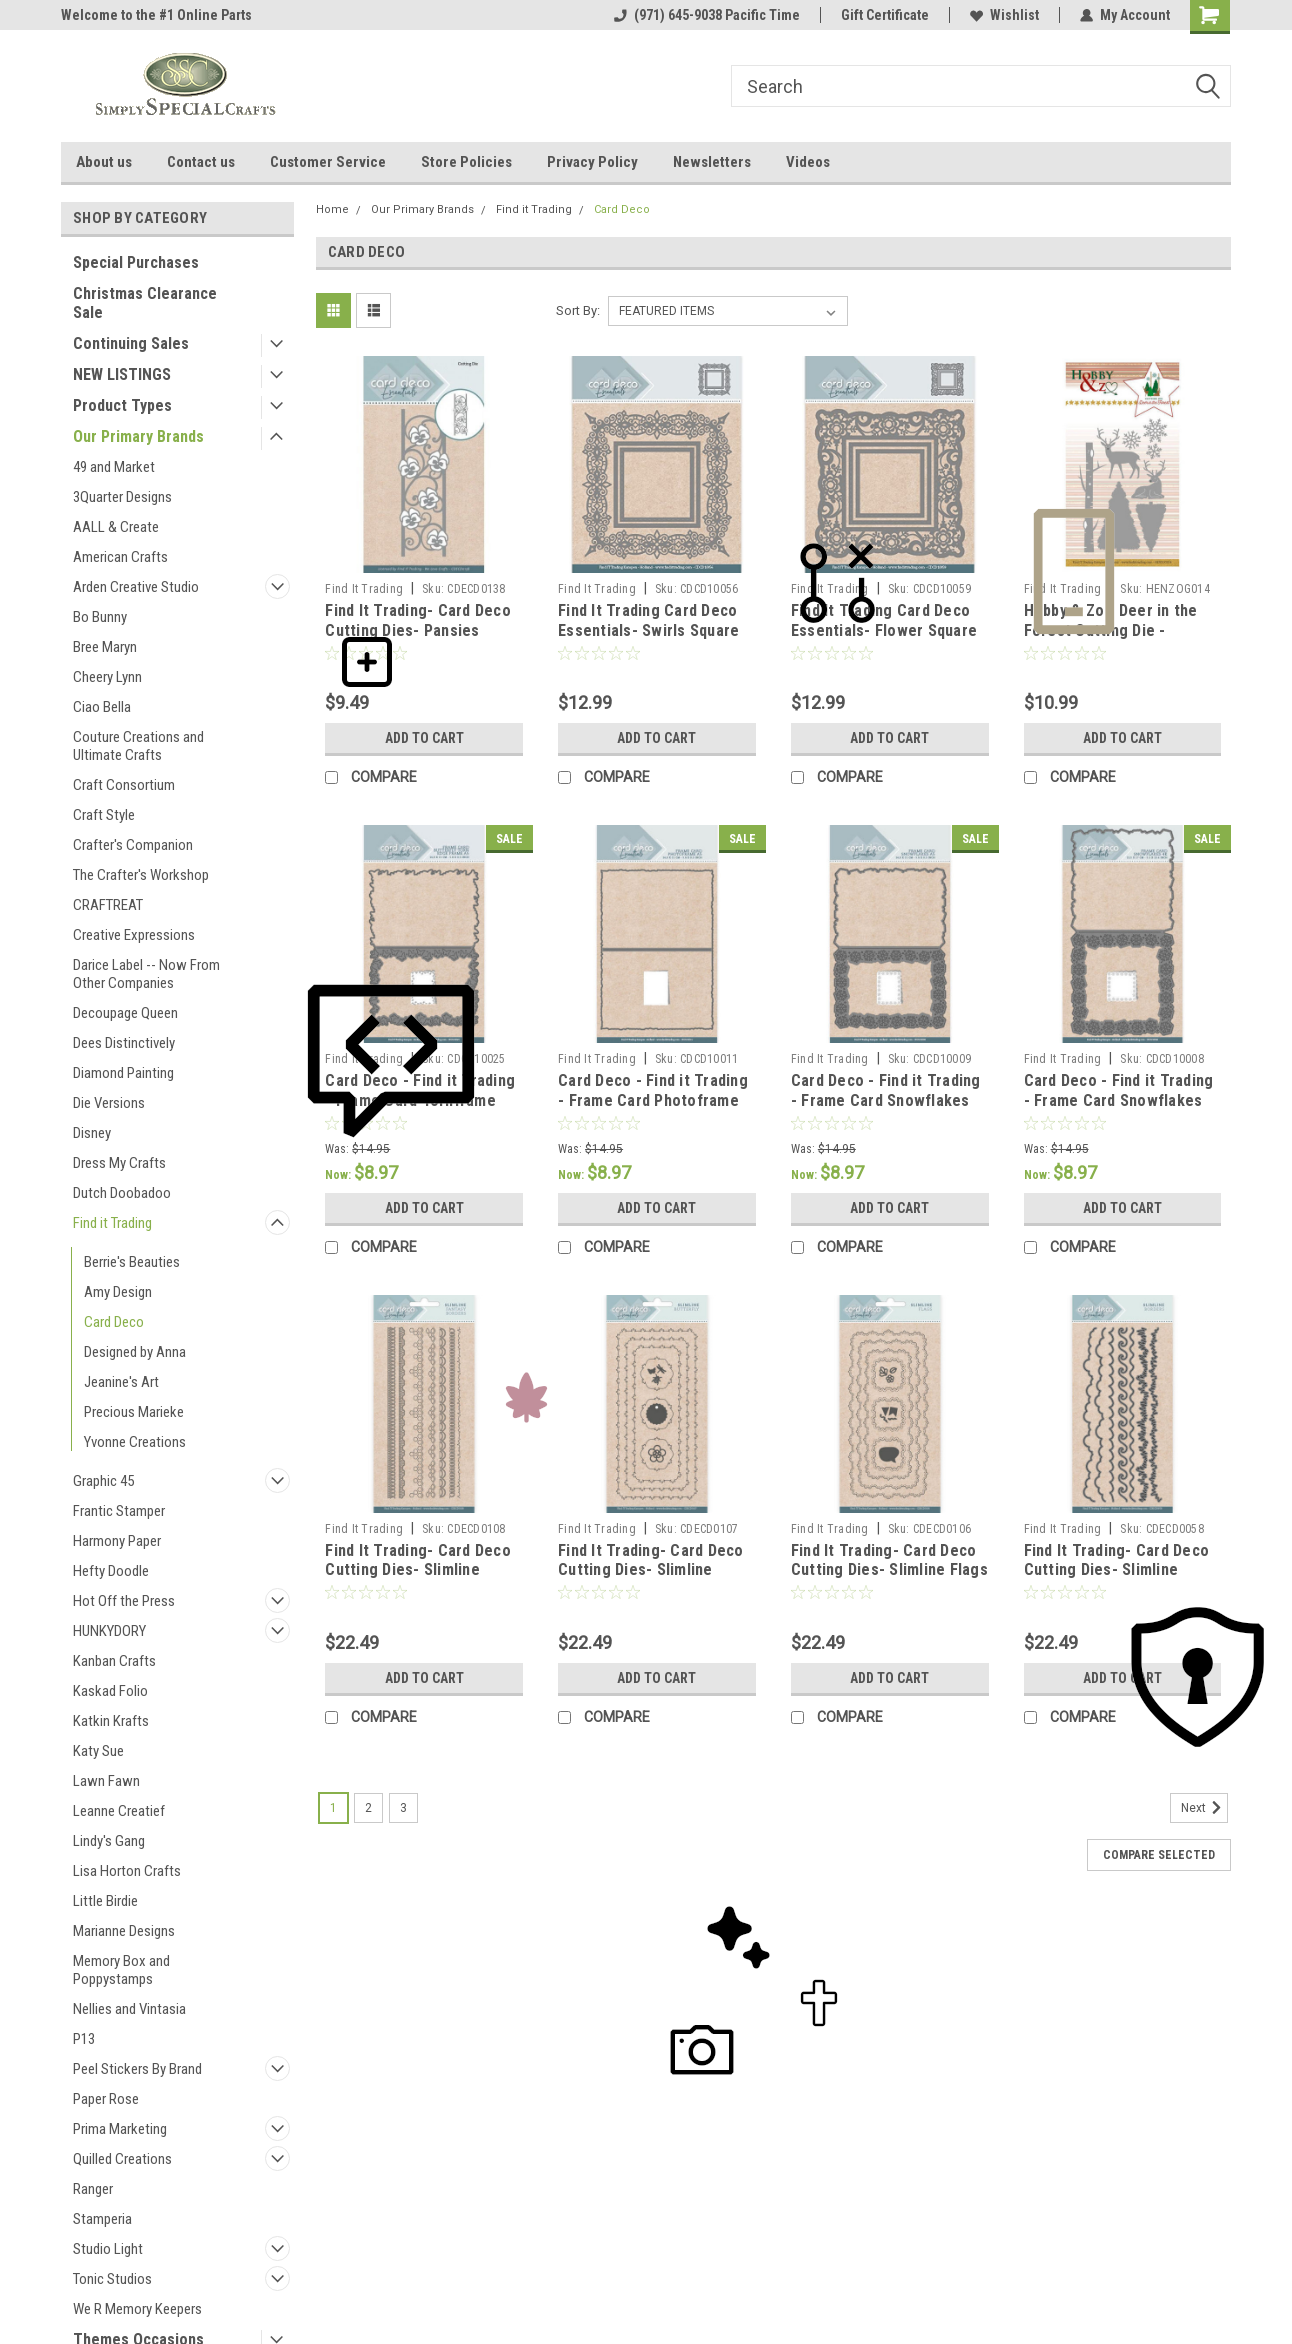 The width and height of the screenshot is (1292, 2344). Describe the element at coordinates (702, 2052) in the screenshot. I see `take a photo or screenshot` at that location.